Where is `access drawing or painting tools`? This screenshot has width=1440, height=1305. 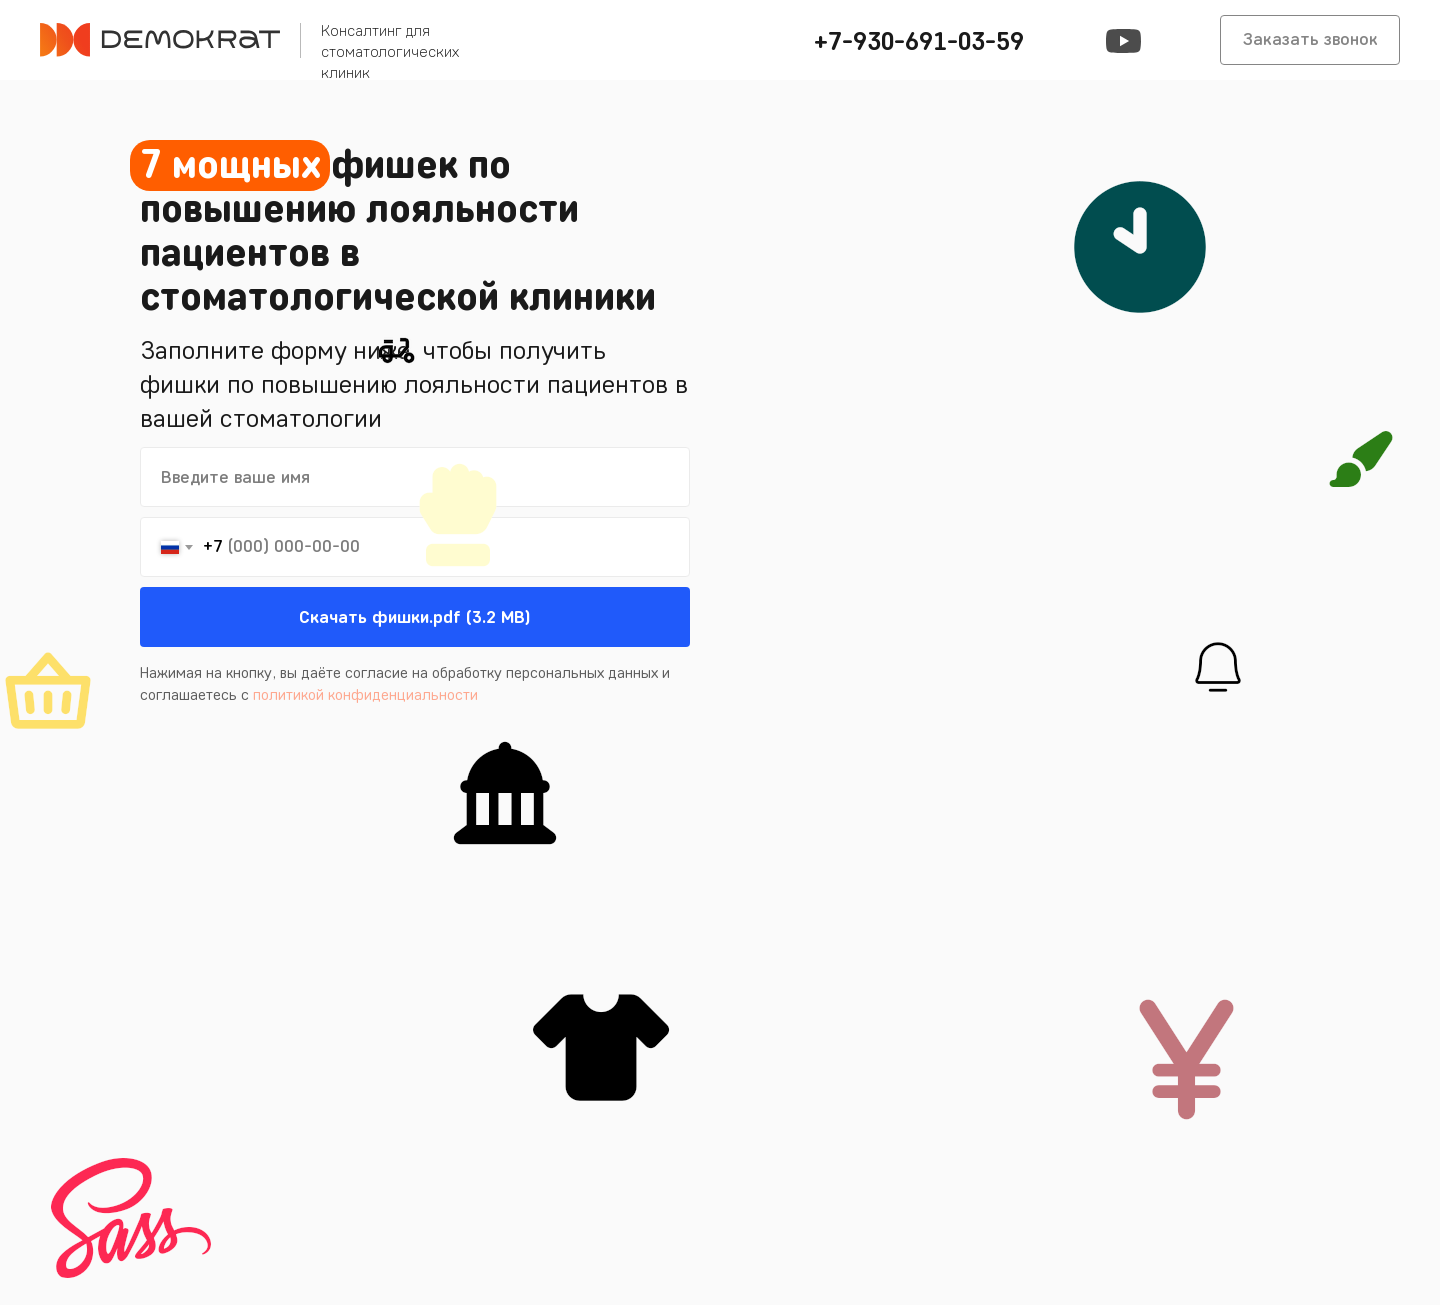 access drawing or painting tools is located at coordinates (1361, 459).